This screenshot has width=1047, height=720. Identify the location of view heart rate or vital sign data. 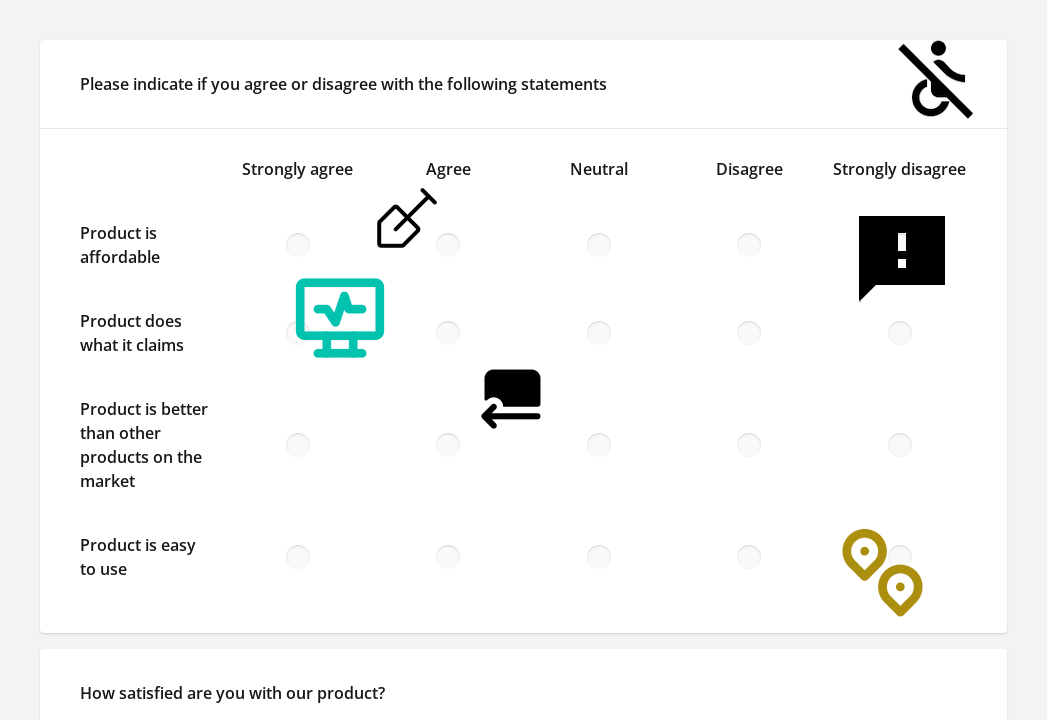
(340, 318).